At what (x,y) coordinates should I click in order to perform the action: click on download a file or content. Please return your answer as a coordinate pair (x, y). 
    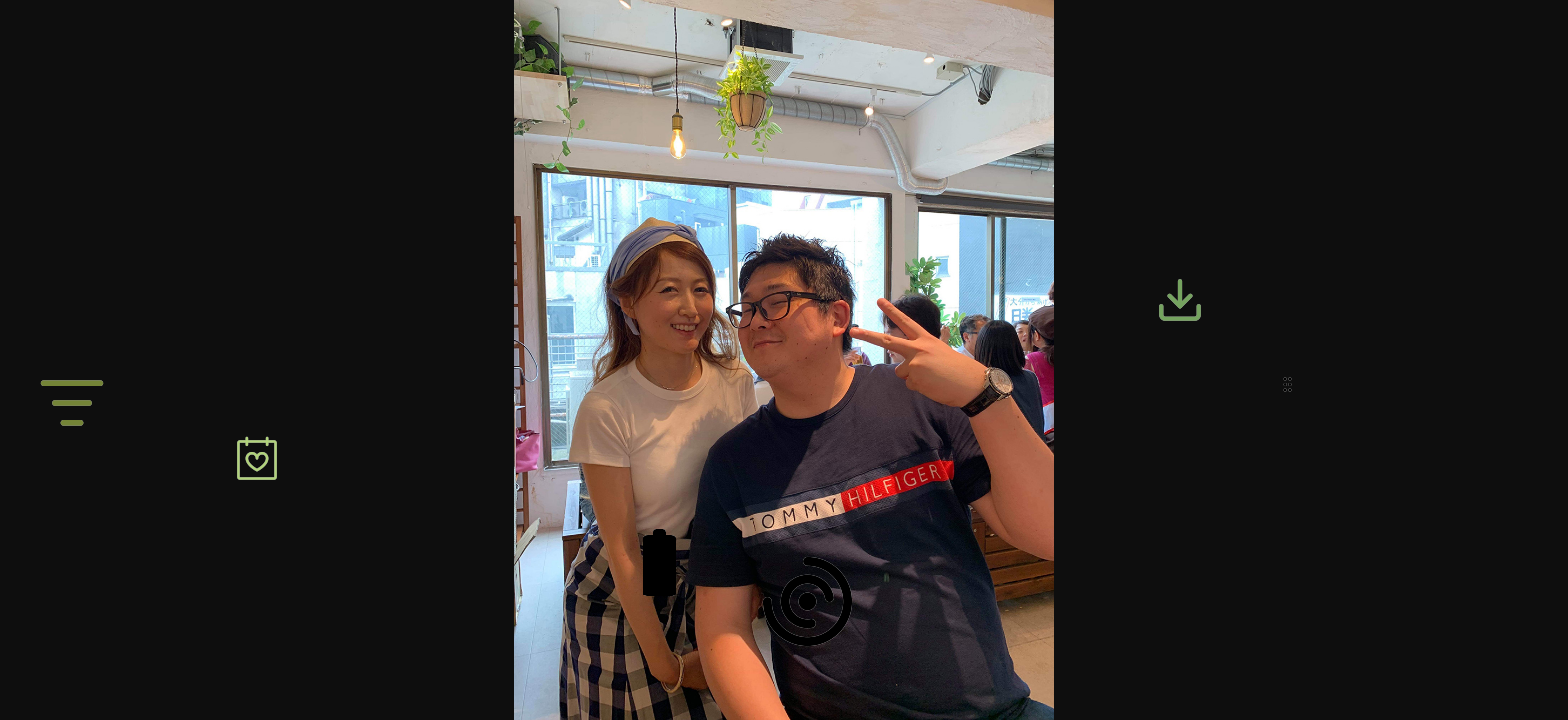
    Looking at the image, I should click on (1180, 300).